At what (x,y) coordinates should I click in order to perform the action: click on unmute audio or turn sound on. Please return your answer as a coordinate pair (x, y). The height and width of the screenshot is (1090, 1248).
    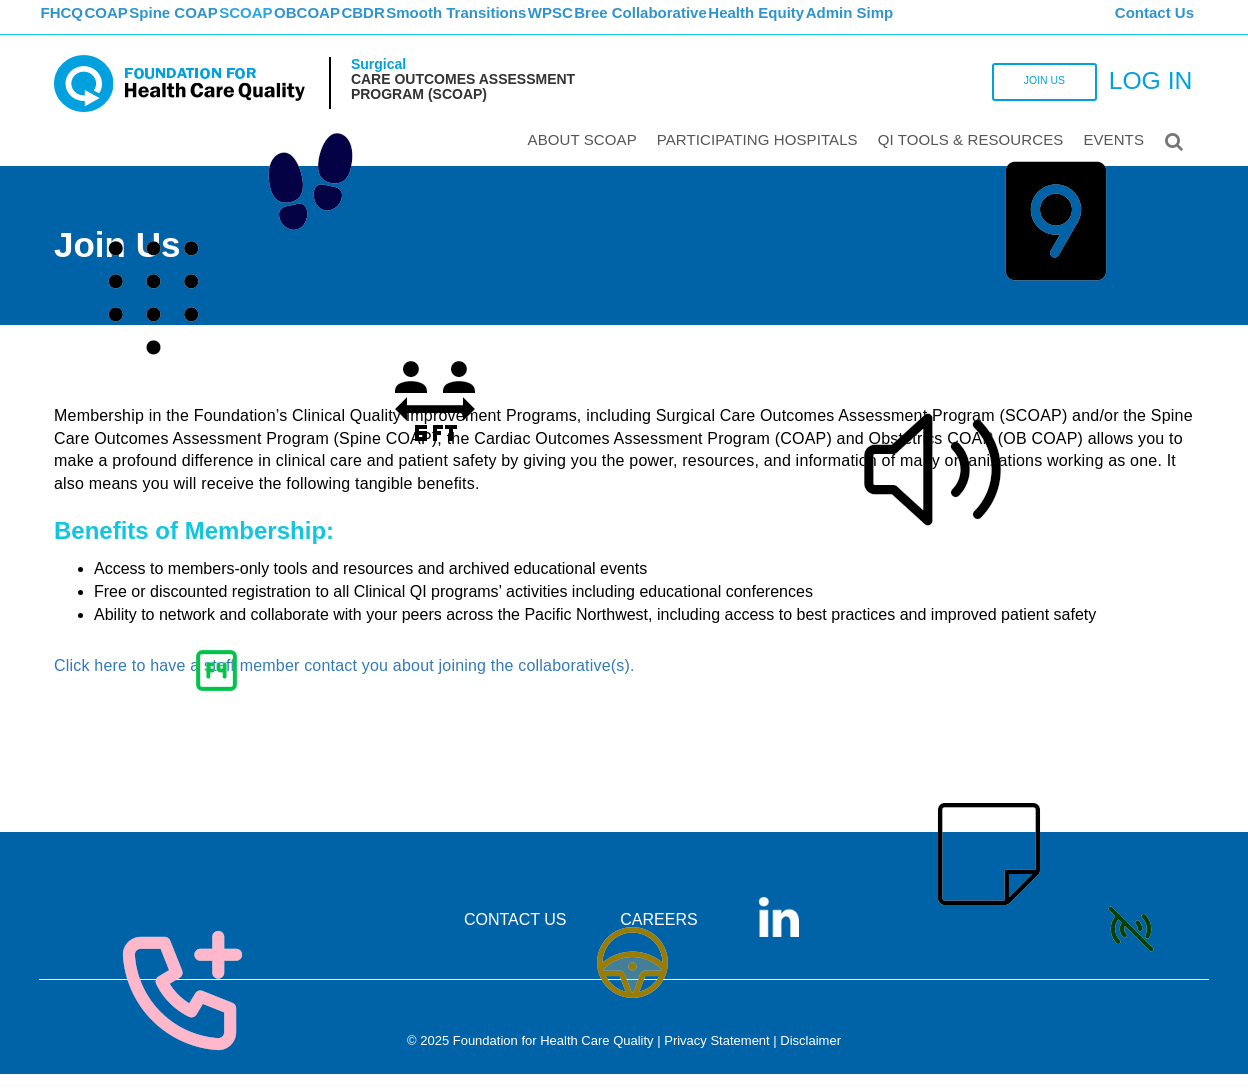
    Looking at the image, I should click on (932, 469).